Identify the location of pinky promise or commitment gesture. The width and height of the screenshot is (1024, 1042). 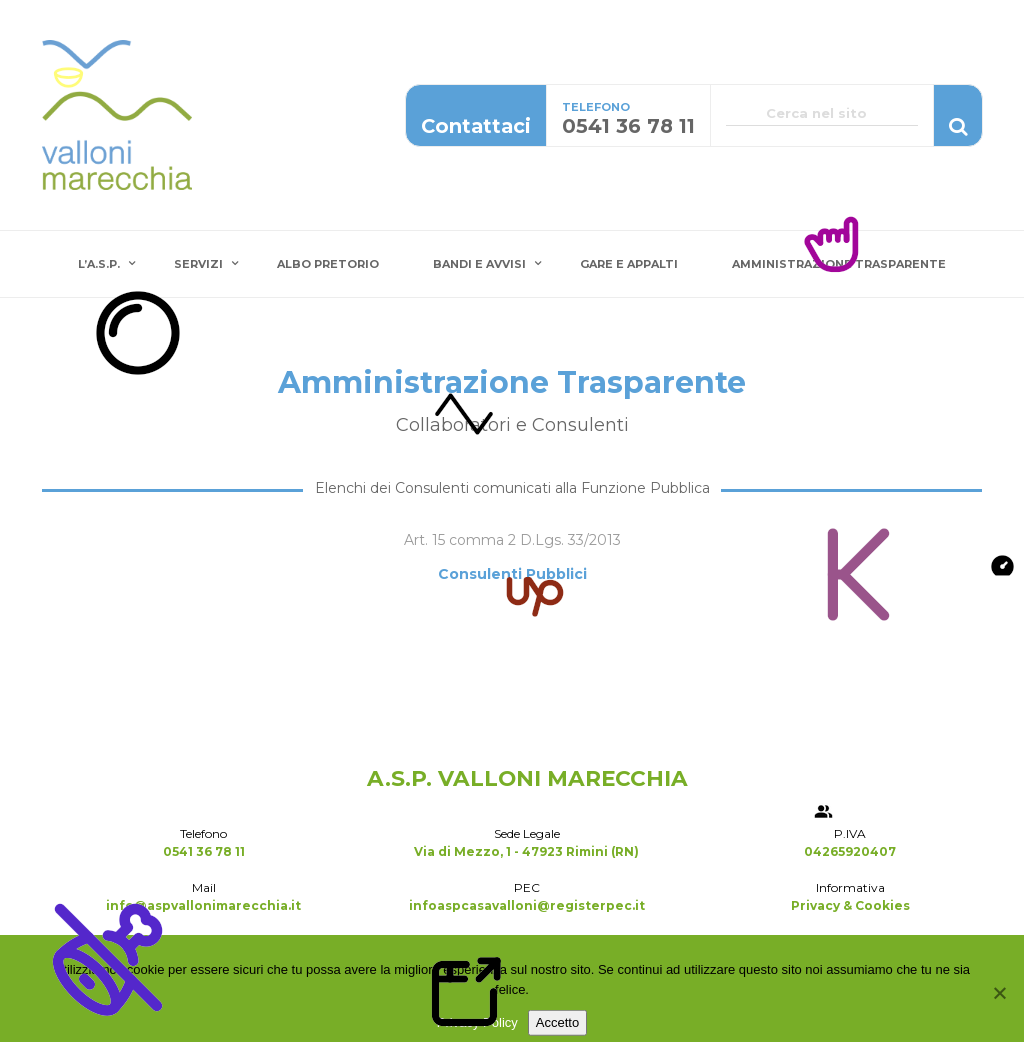
(832, 240).